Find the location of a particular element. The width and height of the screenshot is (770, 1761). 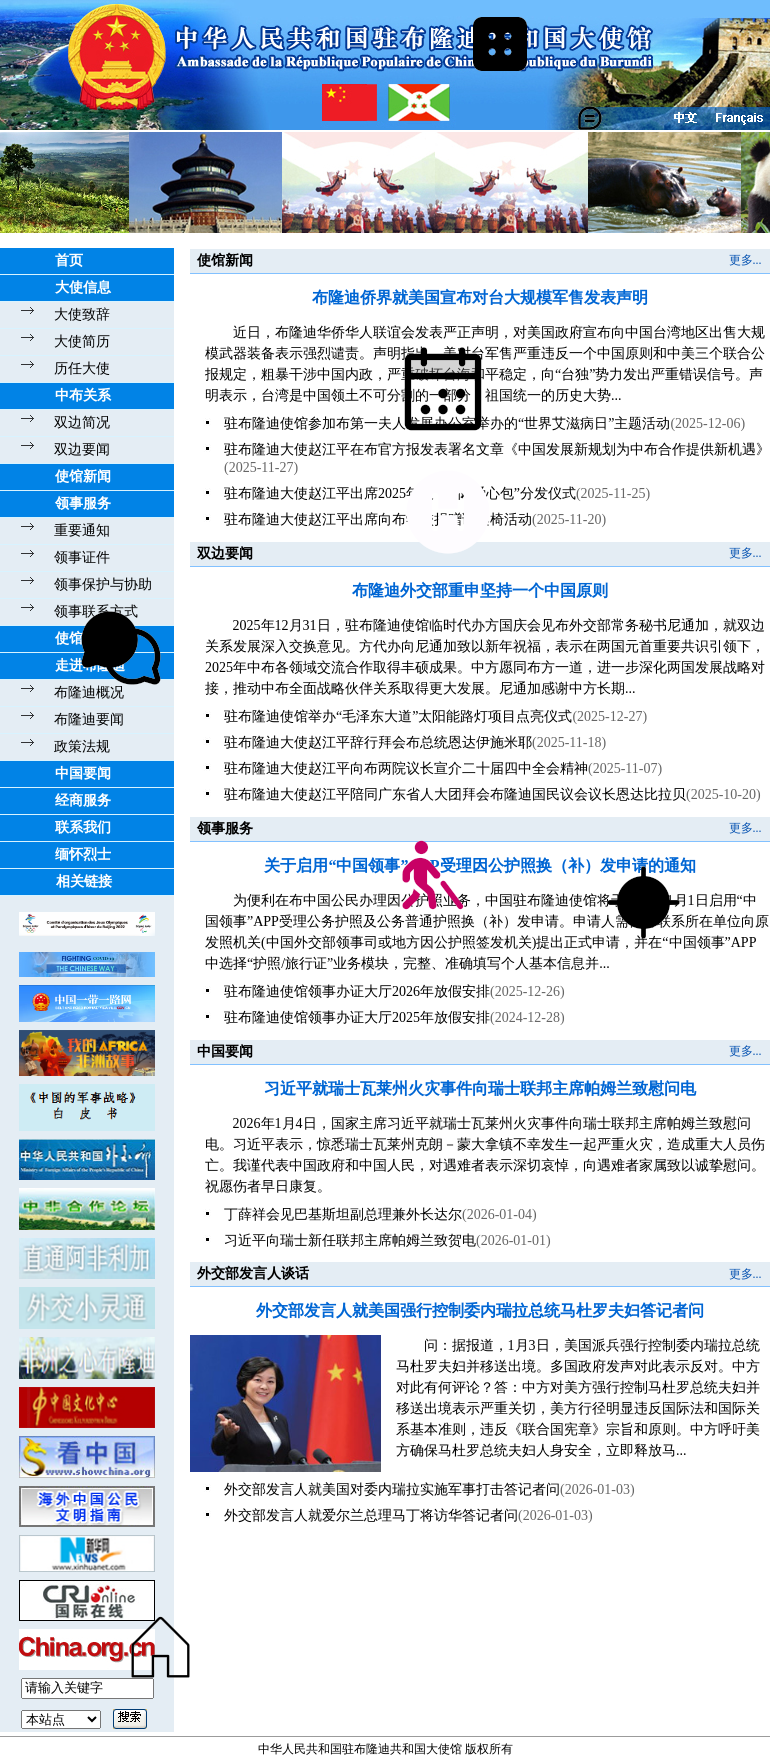

navigate to home screen is located at coordinates (160, 1648).